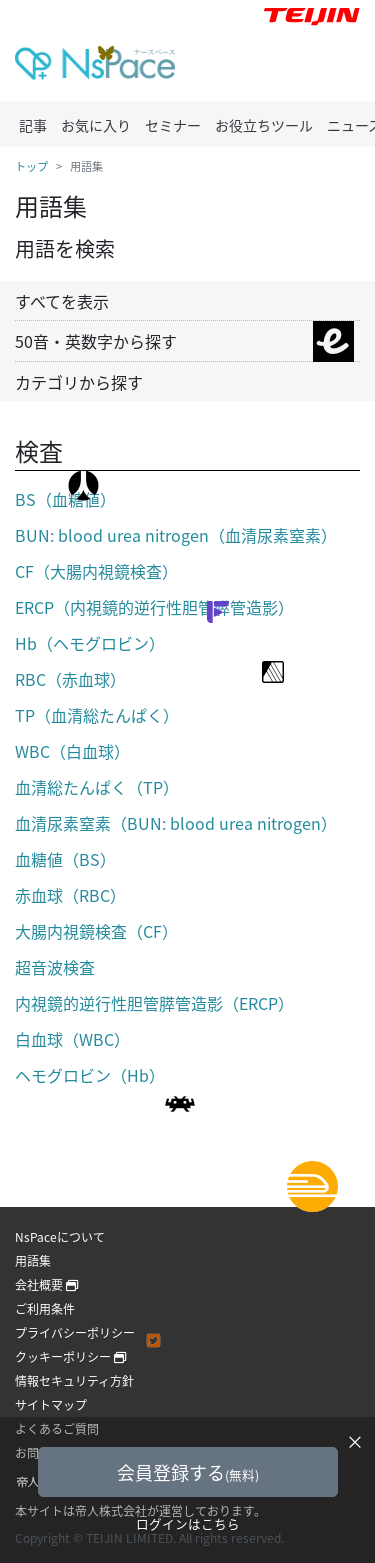 This screenshot has height=1563, width=375. What do you see at coordinates (180, 1104) in the screenshot?
I see `open RetroArch emulator app` at bounding box center [180, 1104].